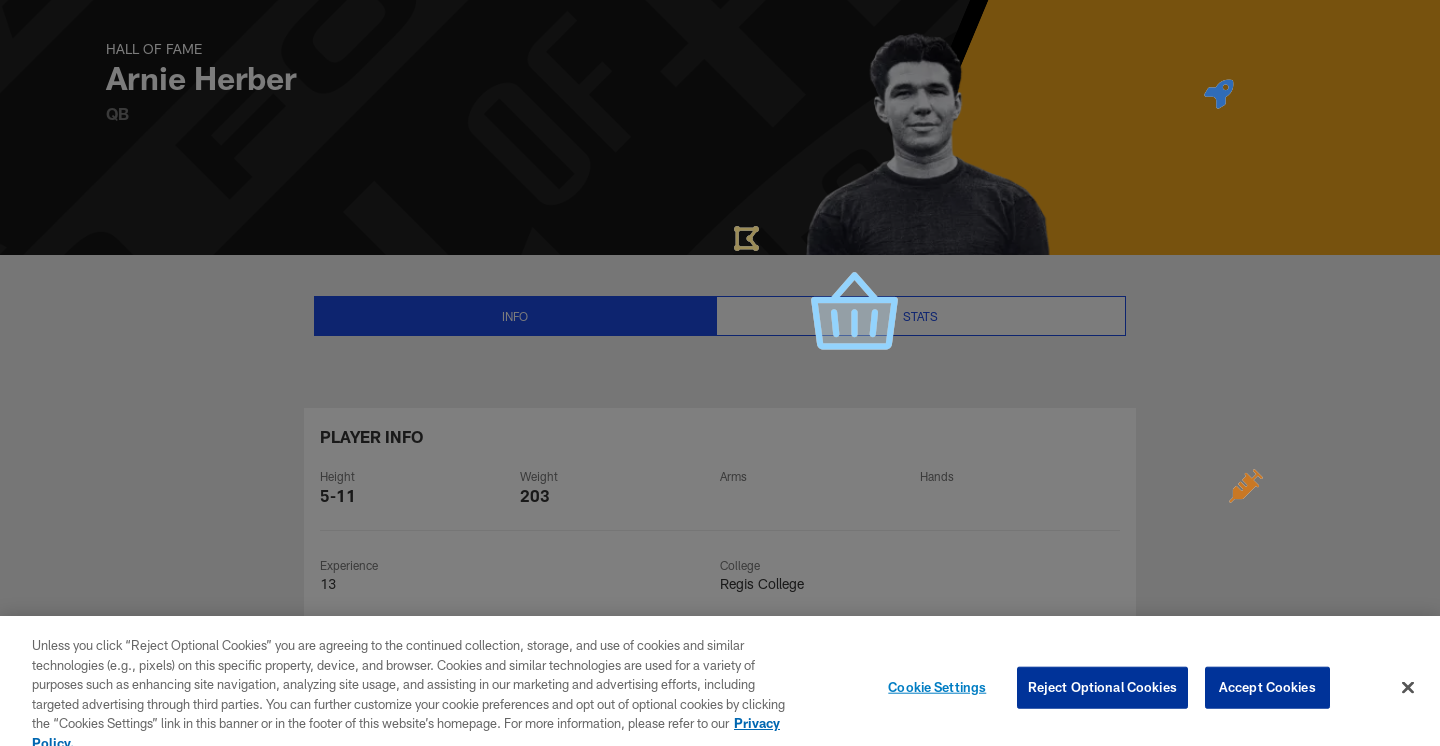  I want to click on view your shopping basket, so click(854, 315).